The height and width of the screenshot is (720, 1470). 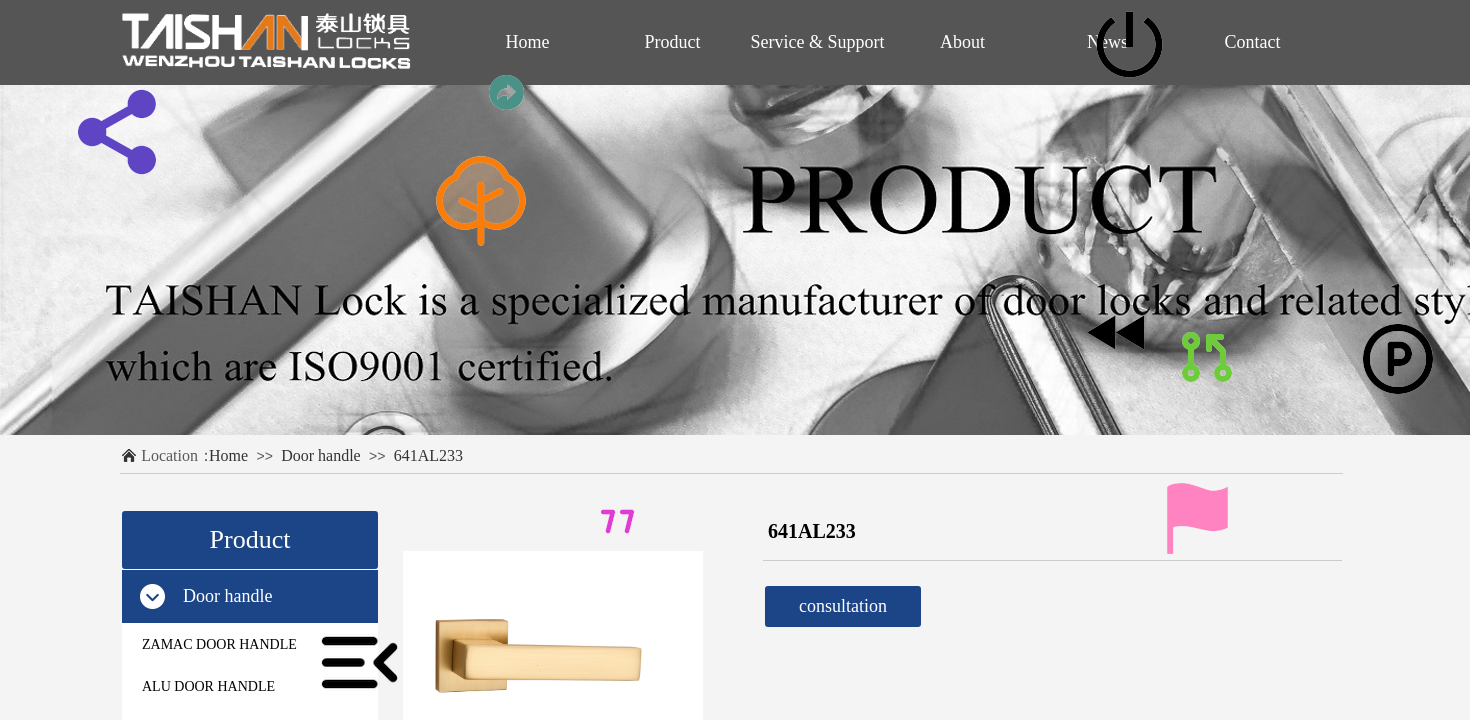 What do you see at coordinates (360, 662) in the screenshot?
I see `collapse the navigation menu` at bounding box center [360, 662].